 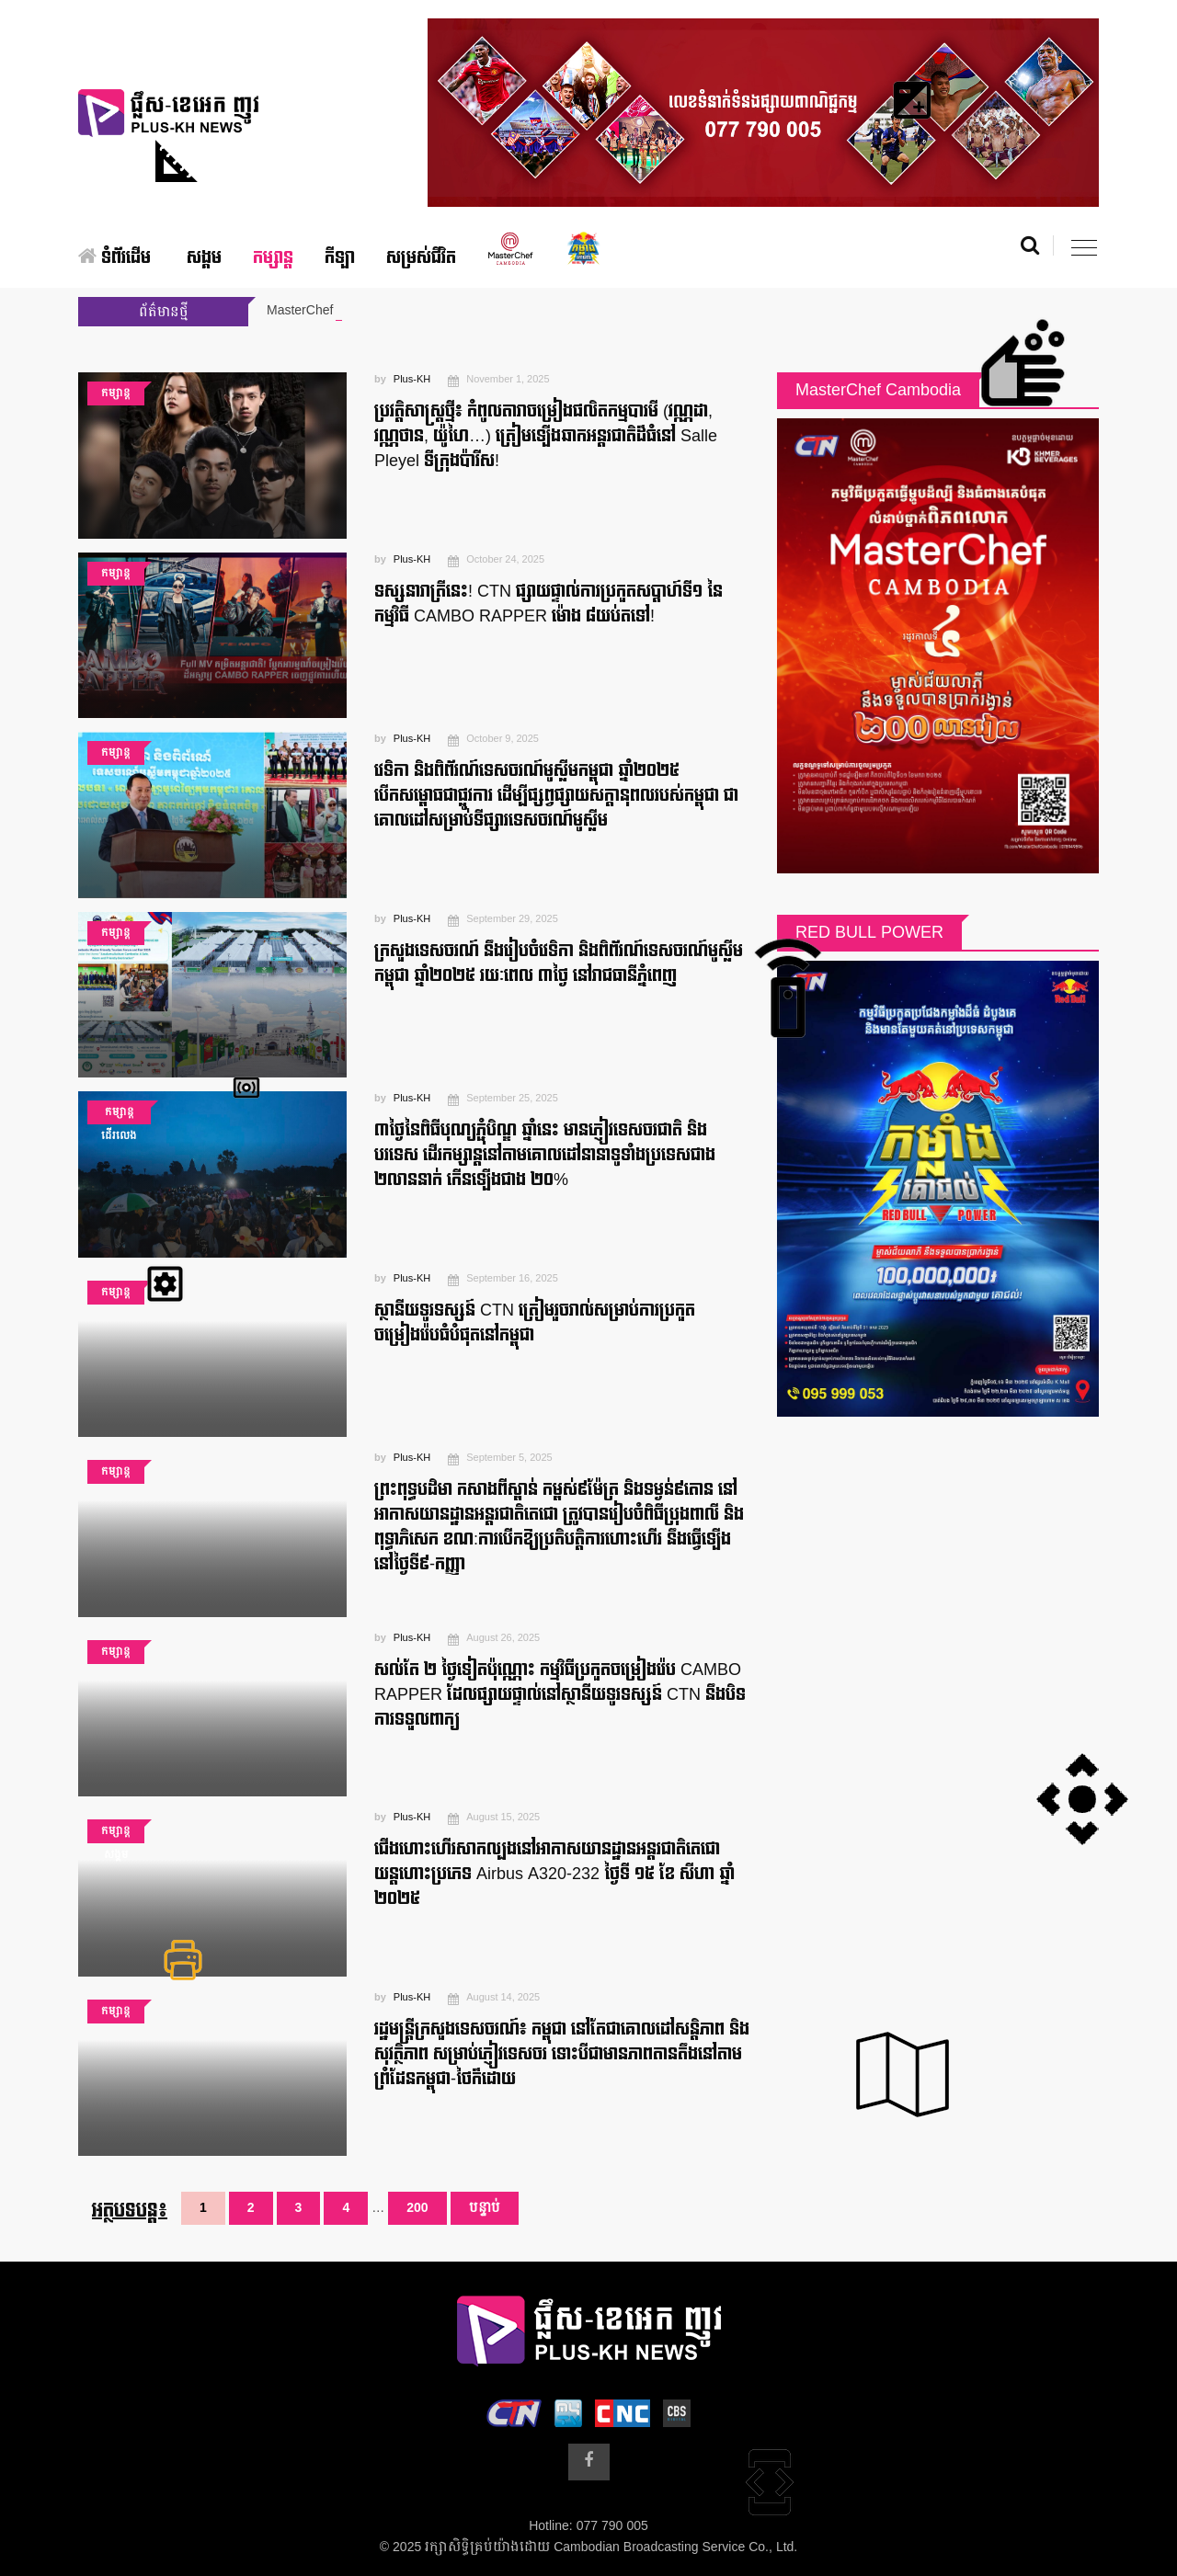 What do you see at coordinates (165, 1283) in the screenshot?
I see `access application settings` at bounding box center [165, 1283].